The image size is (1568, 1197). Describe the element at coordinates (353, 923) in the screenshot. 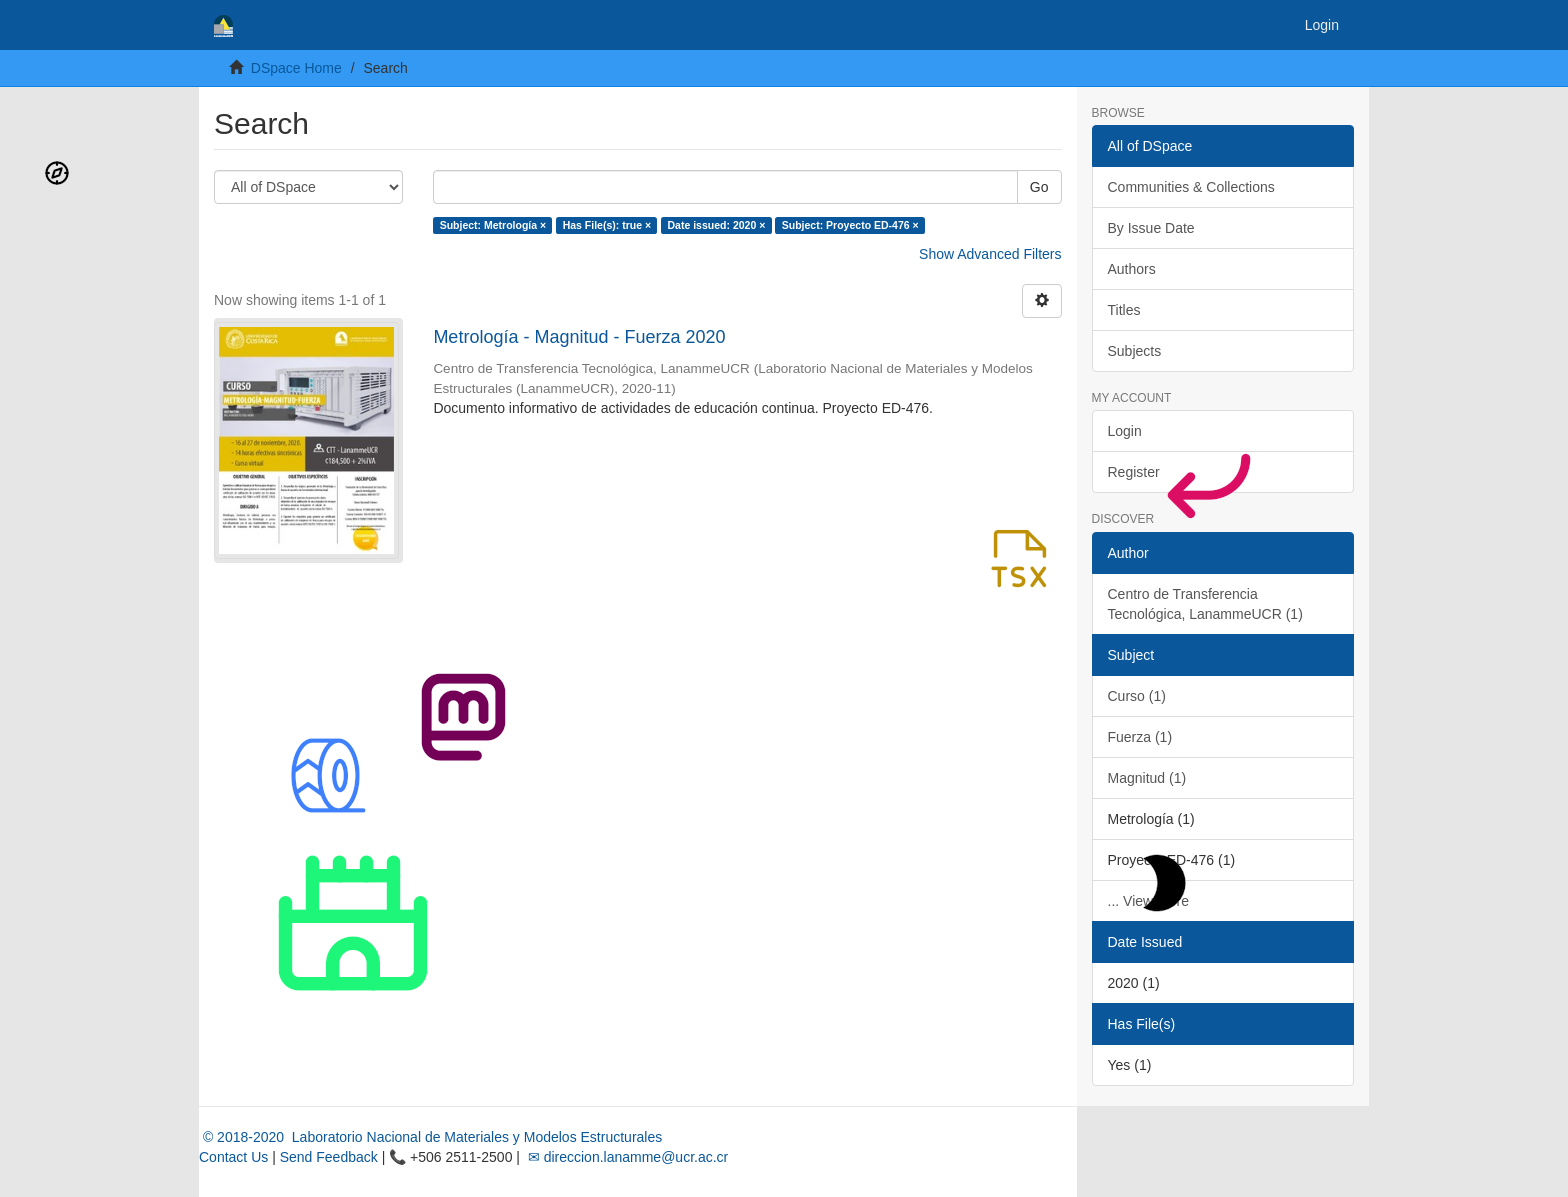

I see `access castle or fortress-themed game` at that location.